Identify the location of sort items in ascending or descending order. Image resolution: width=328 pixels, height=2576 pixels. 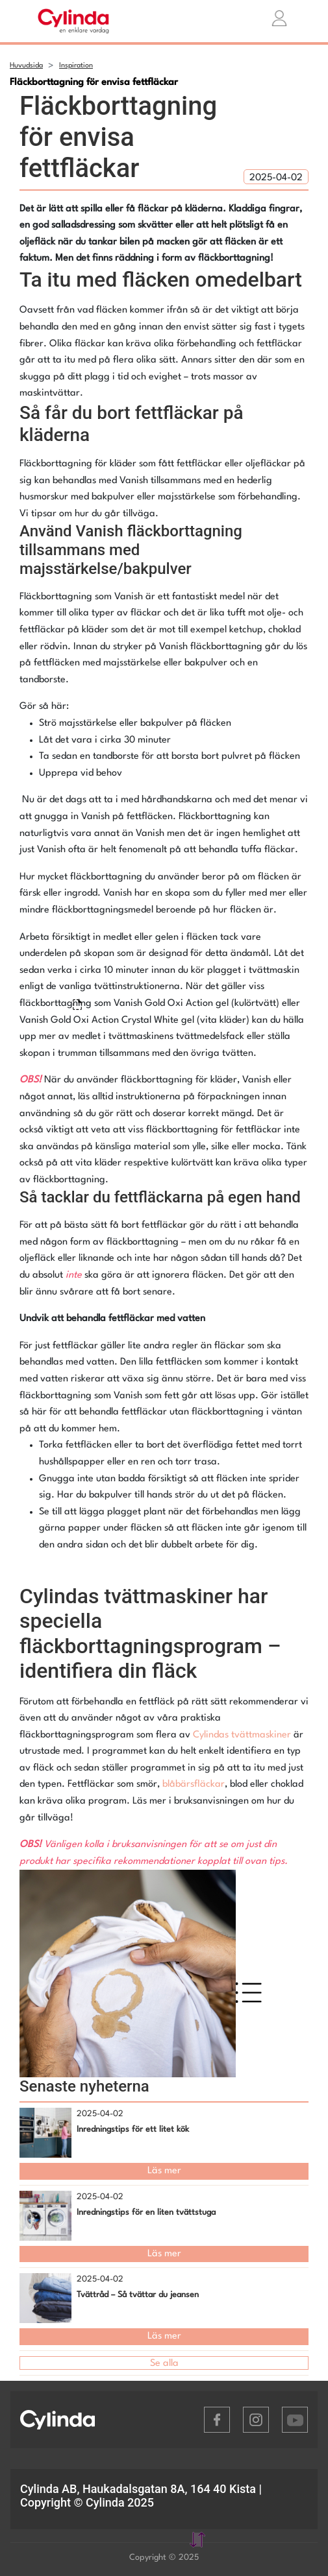
(197, 2540).